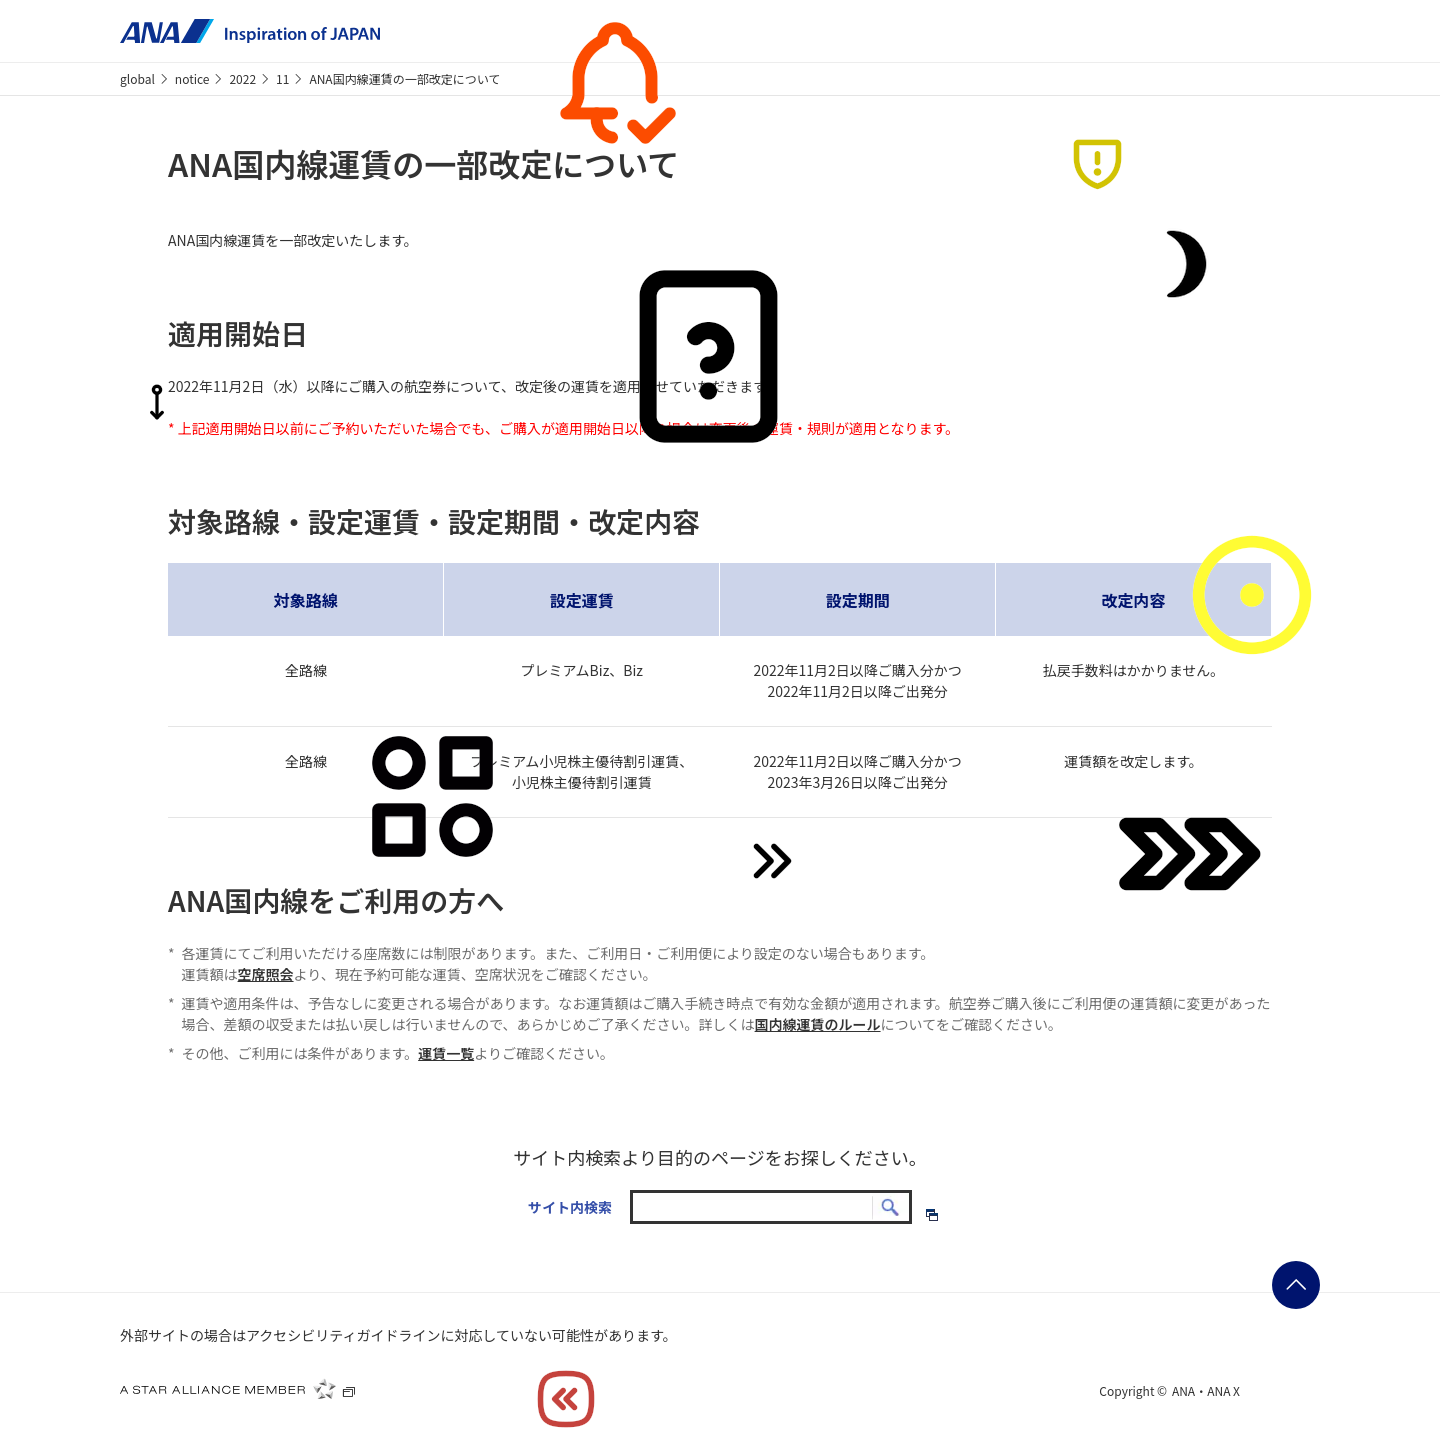 Image resolution: width=1440 pixels, height=1436 pixels. I want to click on select or mark an item as active, so click(1252, 595).